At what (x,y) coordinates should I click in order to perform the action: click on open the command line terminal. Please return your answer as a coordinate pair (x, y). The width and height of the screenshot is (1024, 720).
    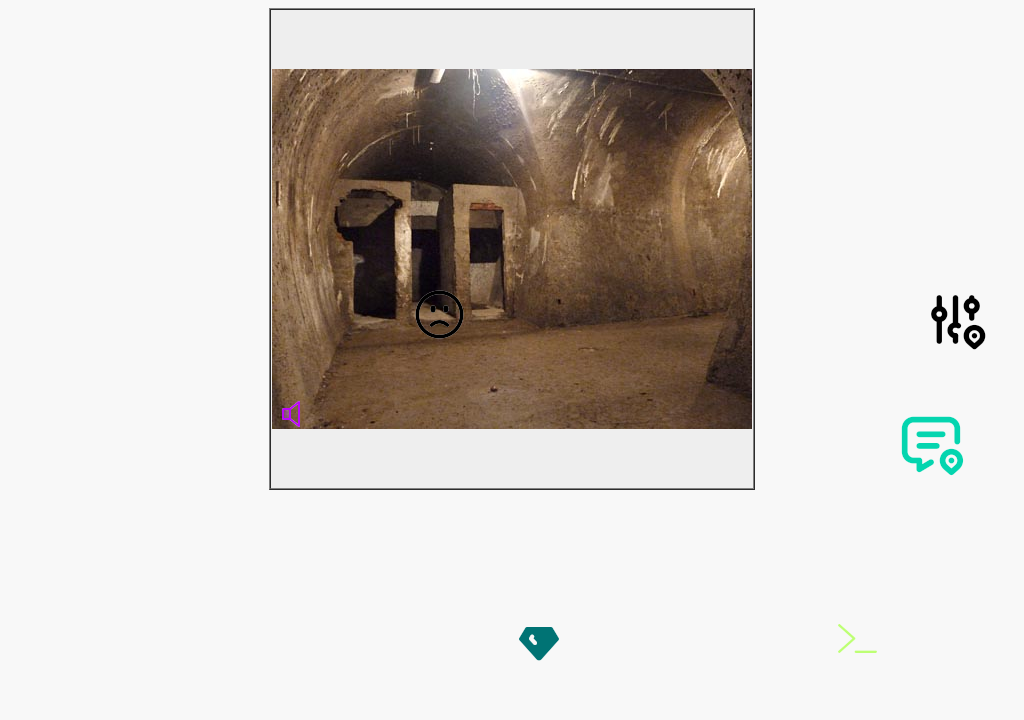
    Looking at the image, I should click on (857, 638).